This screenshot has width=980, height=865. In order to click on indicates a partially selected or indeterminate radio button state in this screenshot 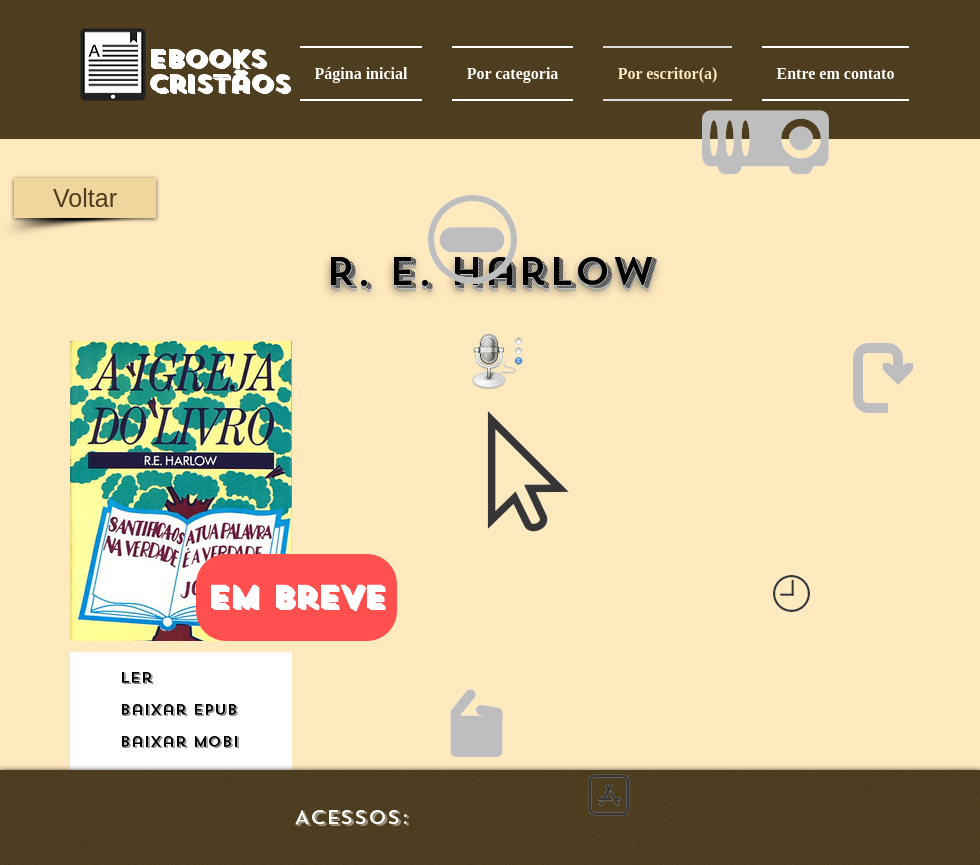, I will do `click(472, 239)`.